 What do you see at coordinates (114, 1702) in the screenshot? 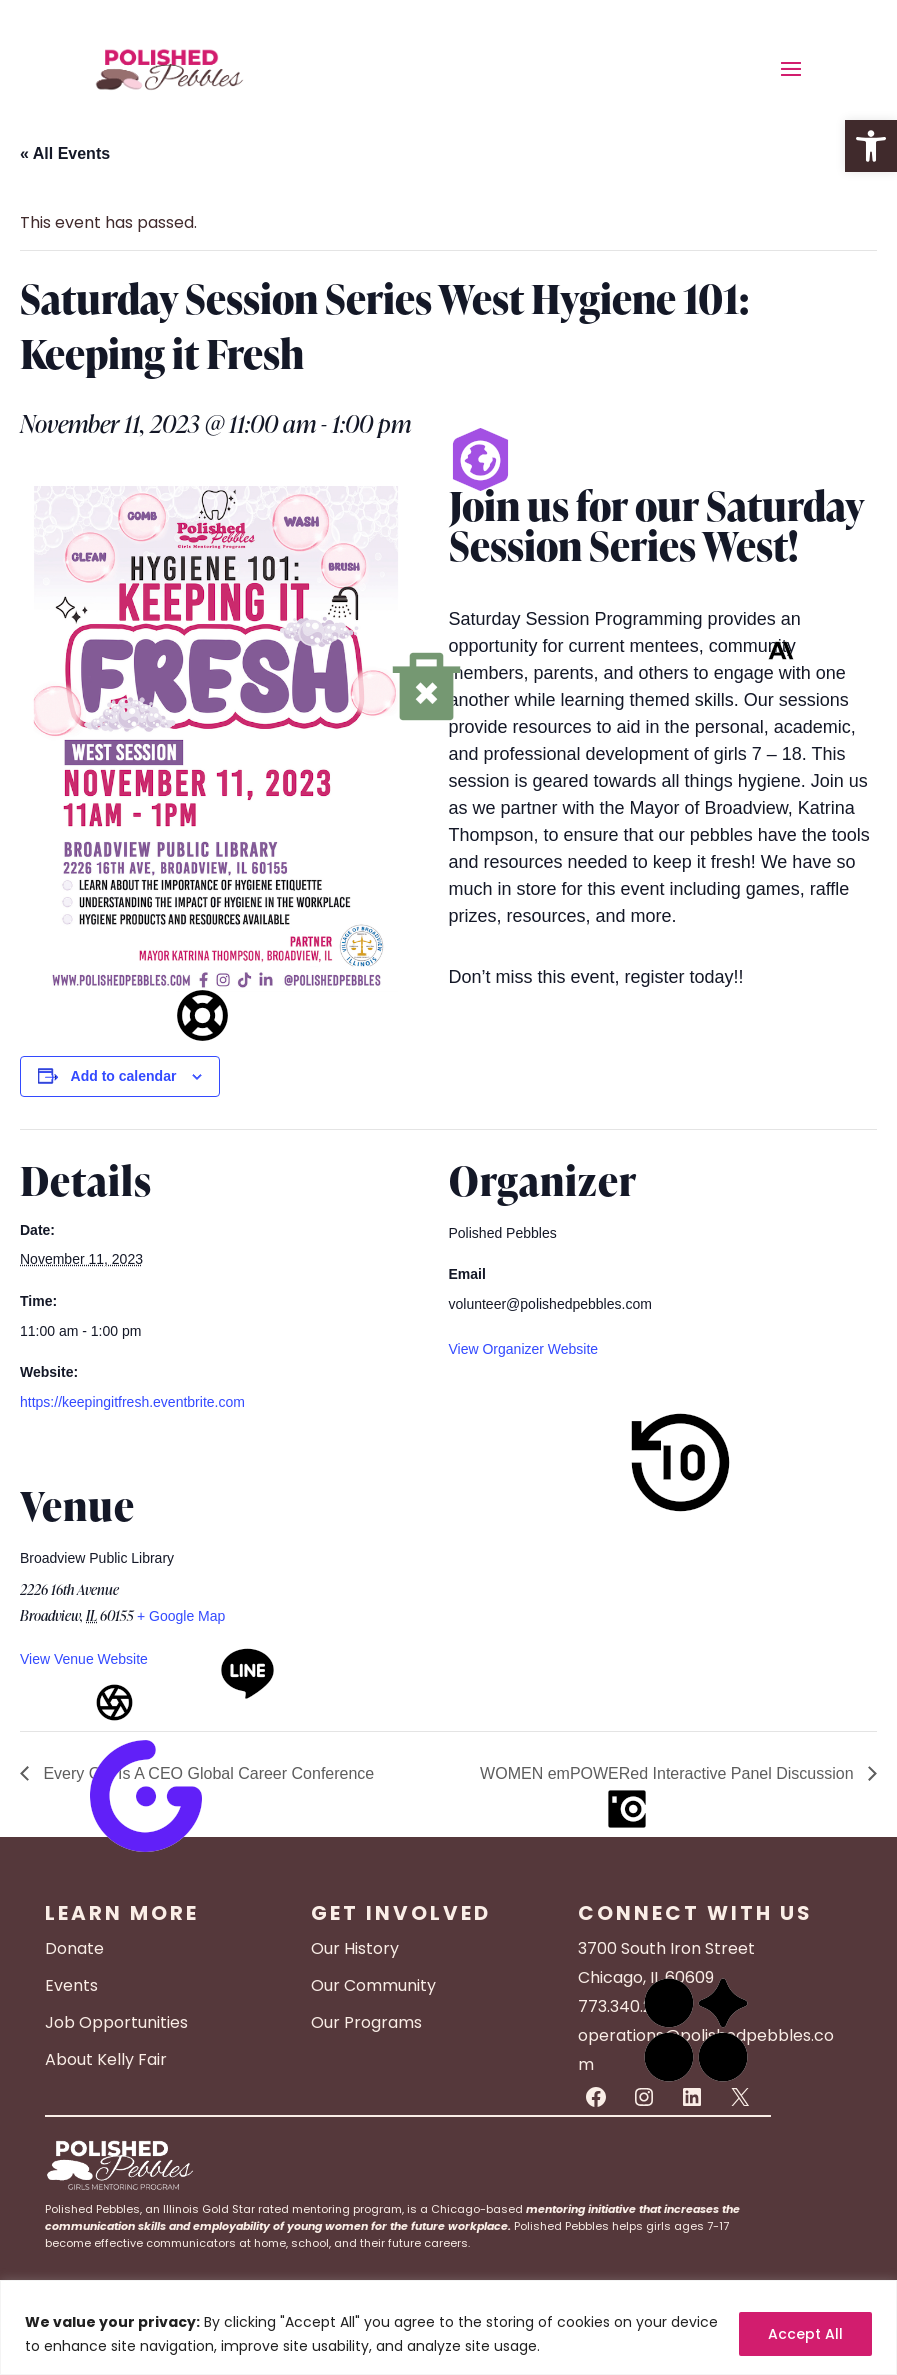
I see `open camera or take a photo` at bounding box center [114, 1702].